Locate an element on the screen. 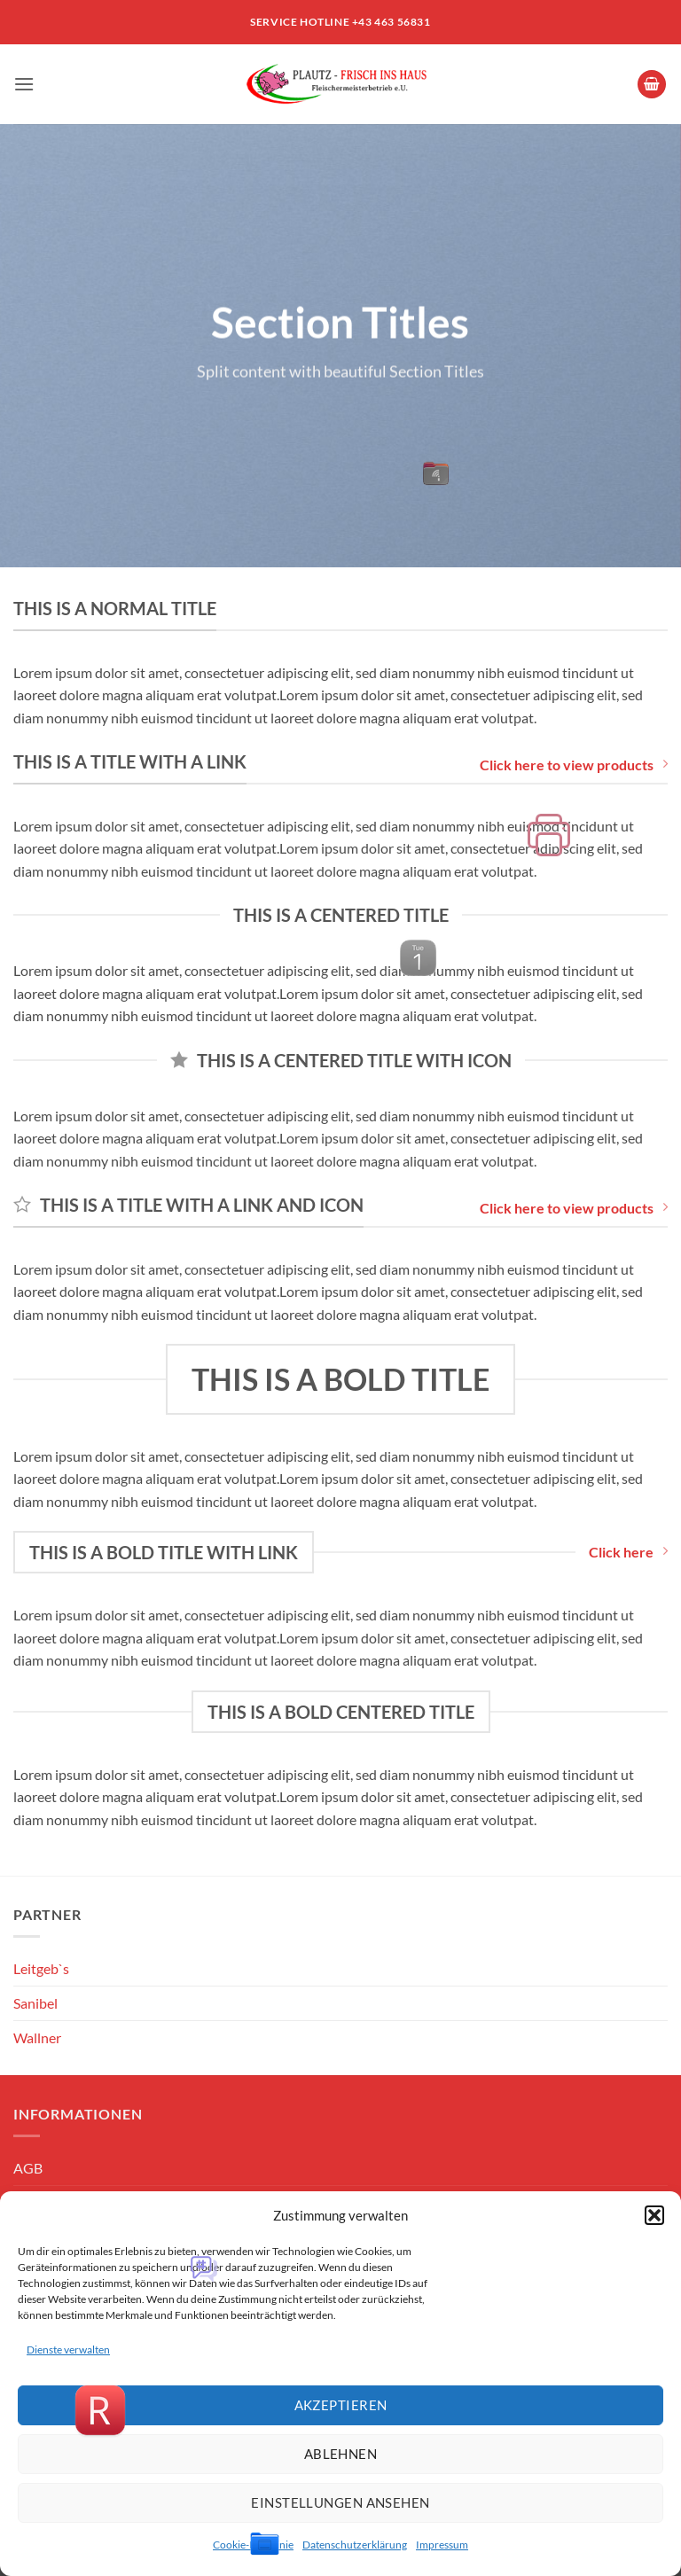  open desktop folder is located at coordinates (264, 2543).